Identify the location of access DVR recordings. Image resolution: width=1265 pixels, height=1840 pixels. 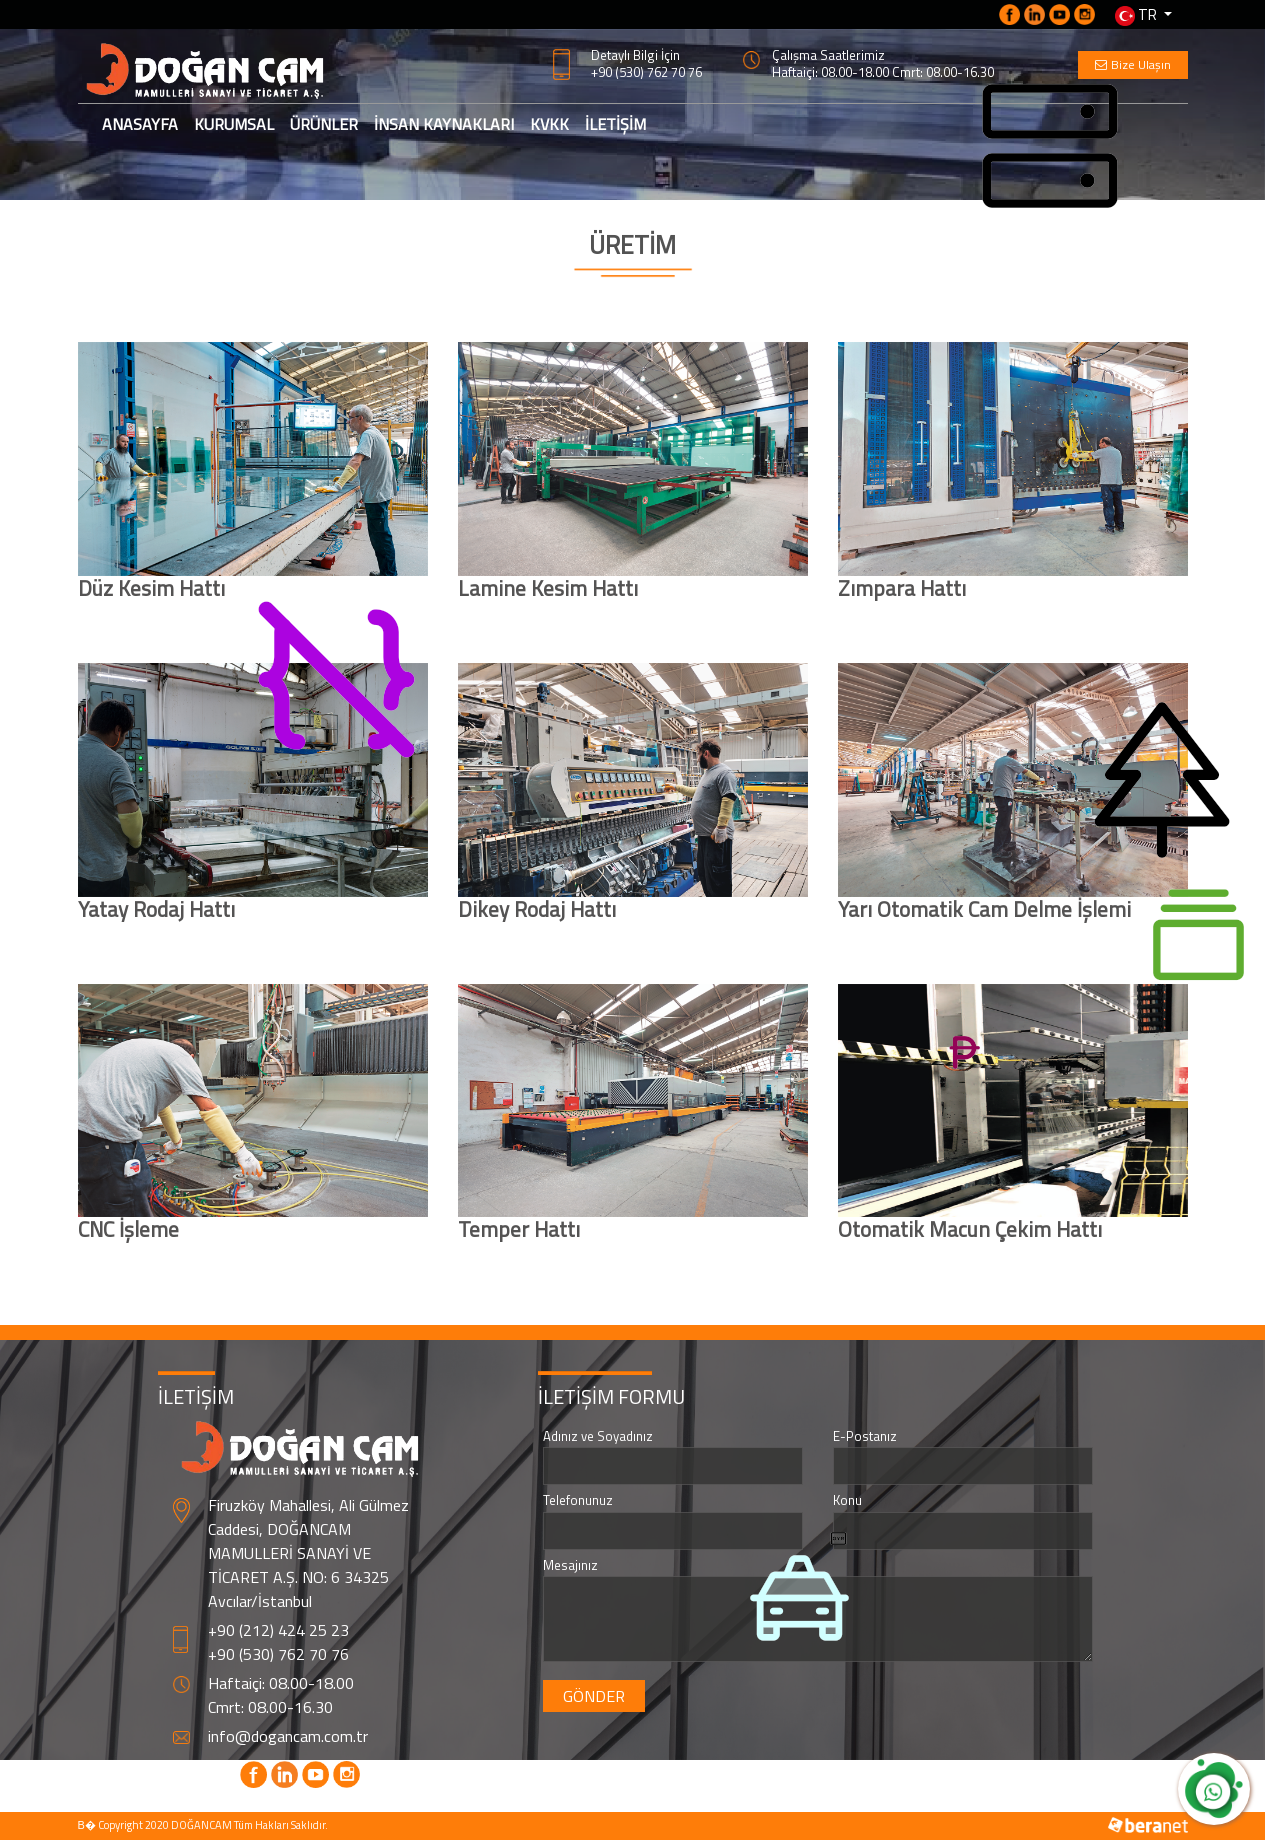
(838, 1538).